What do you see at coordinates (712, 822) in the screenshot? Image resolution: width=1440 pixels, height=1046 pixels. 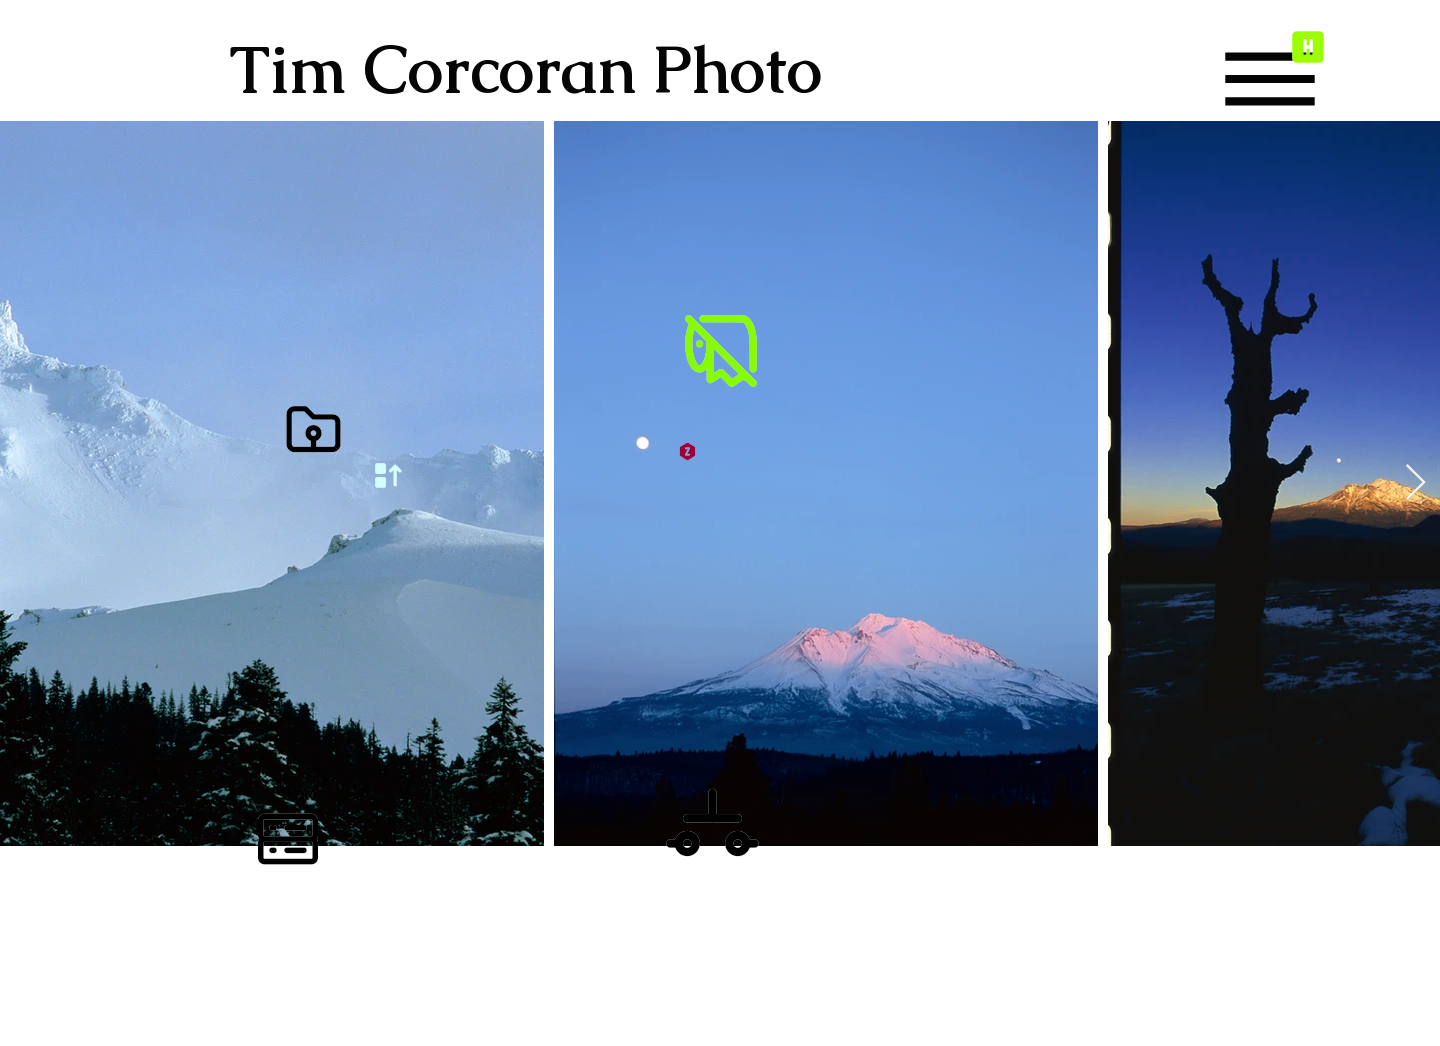 I see `represents a pushbutton component in a circuit diagram` at bounding box center [712, 822].